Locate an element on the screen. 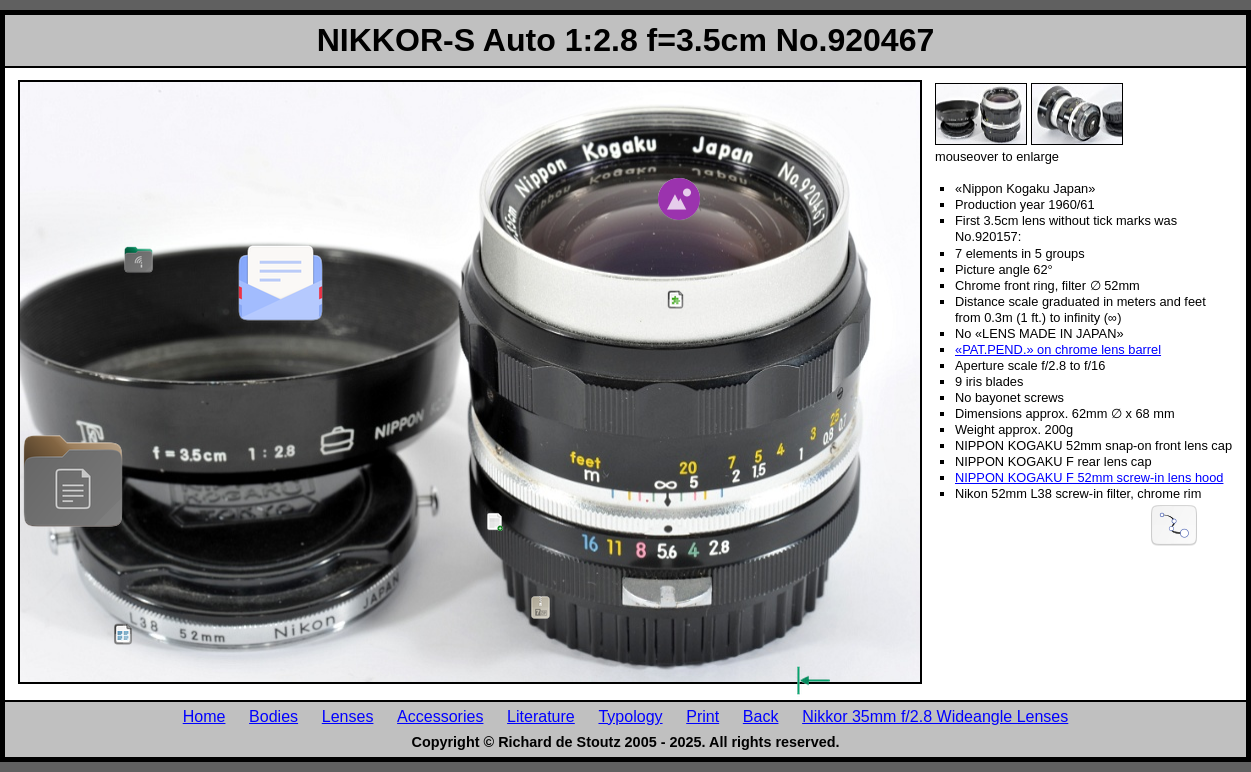 This screenshot has width=1251, height=772. mark email as read is located at coordinates (280, 287).